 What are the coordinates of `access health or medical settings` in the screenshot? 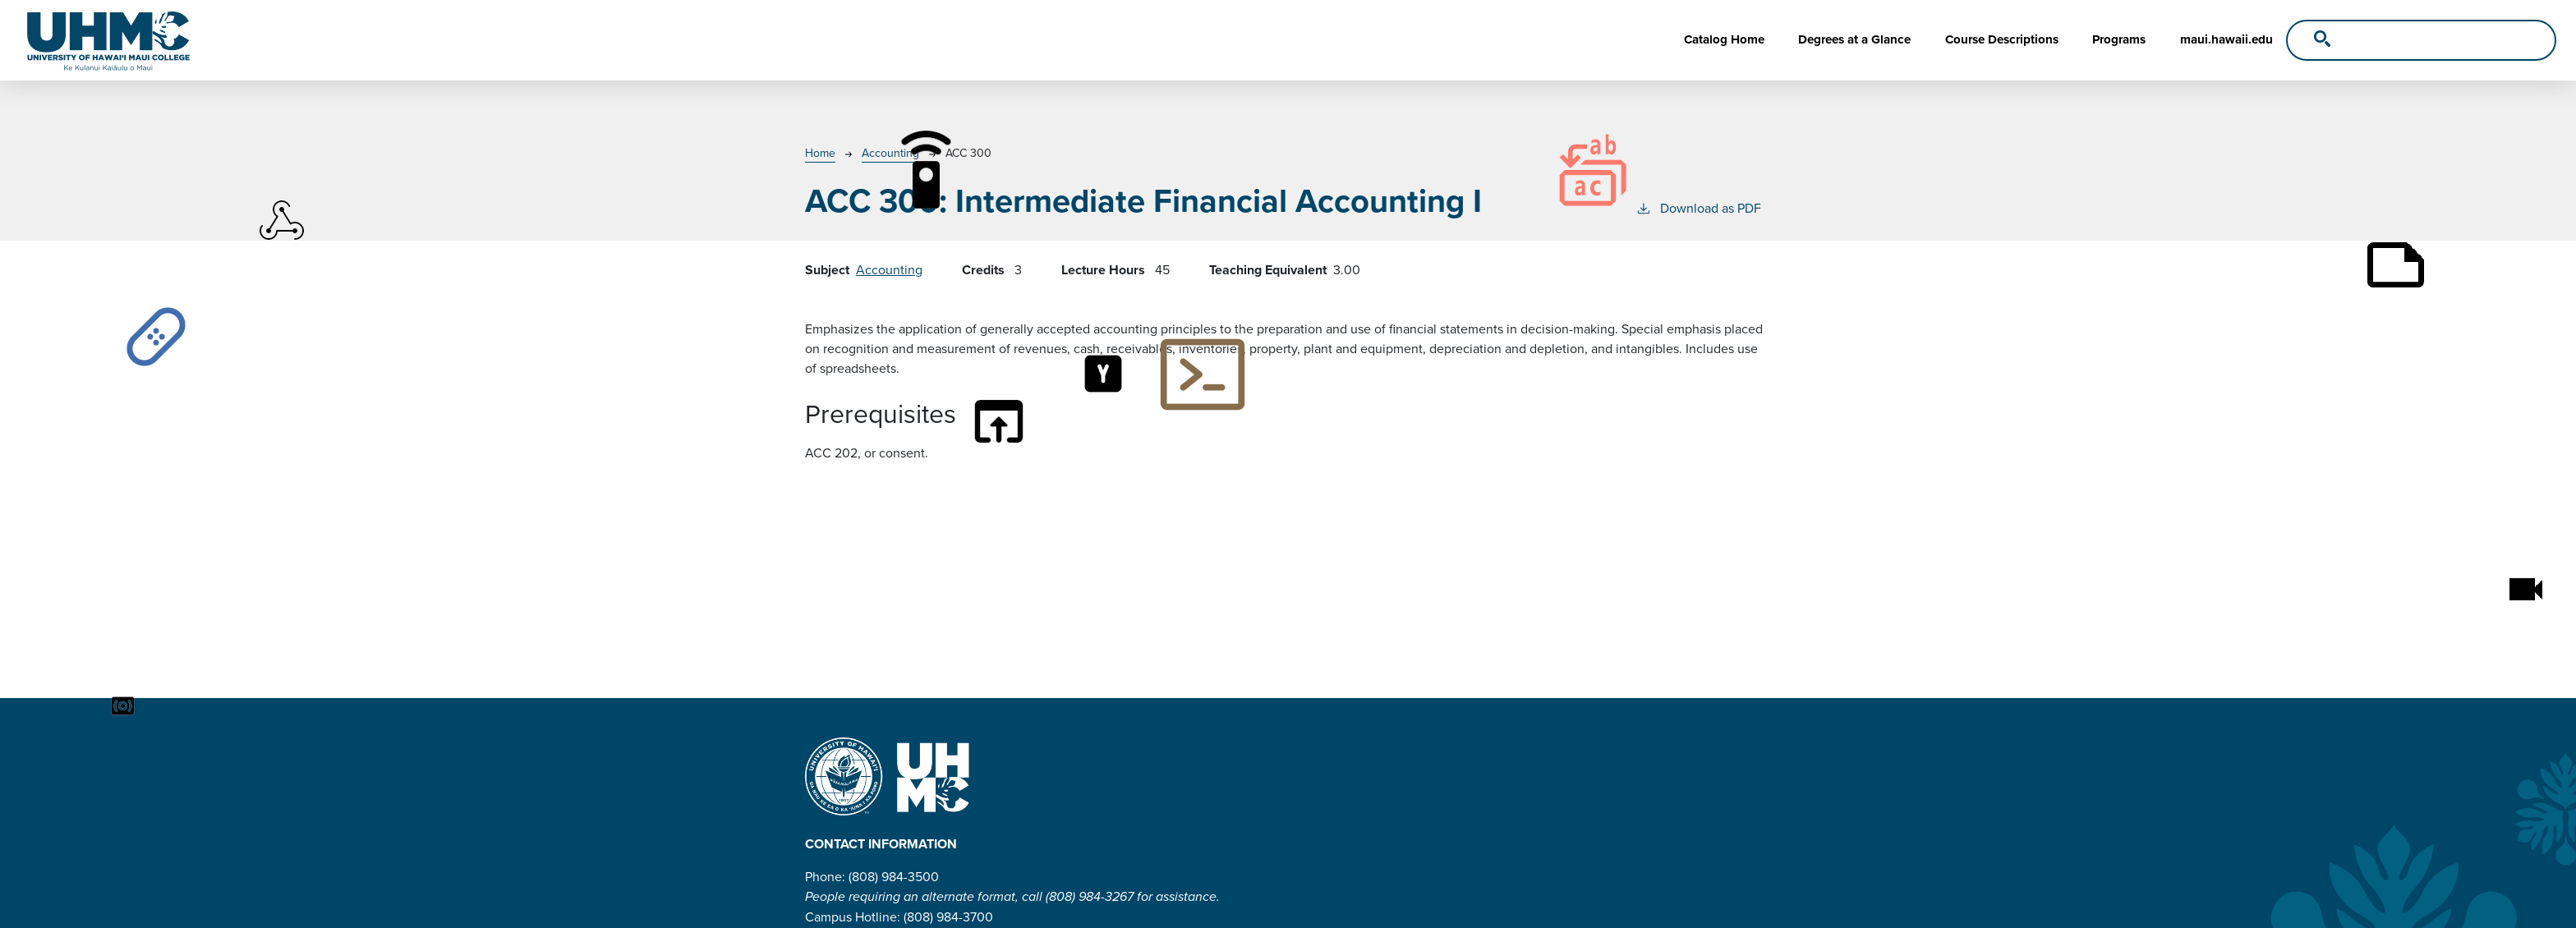 It's located at (156, 337).